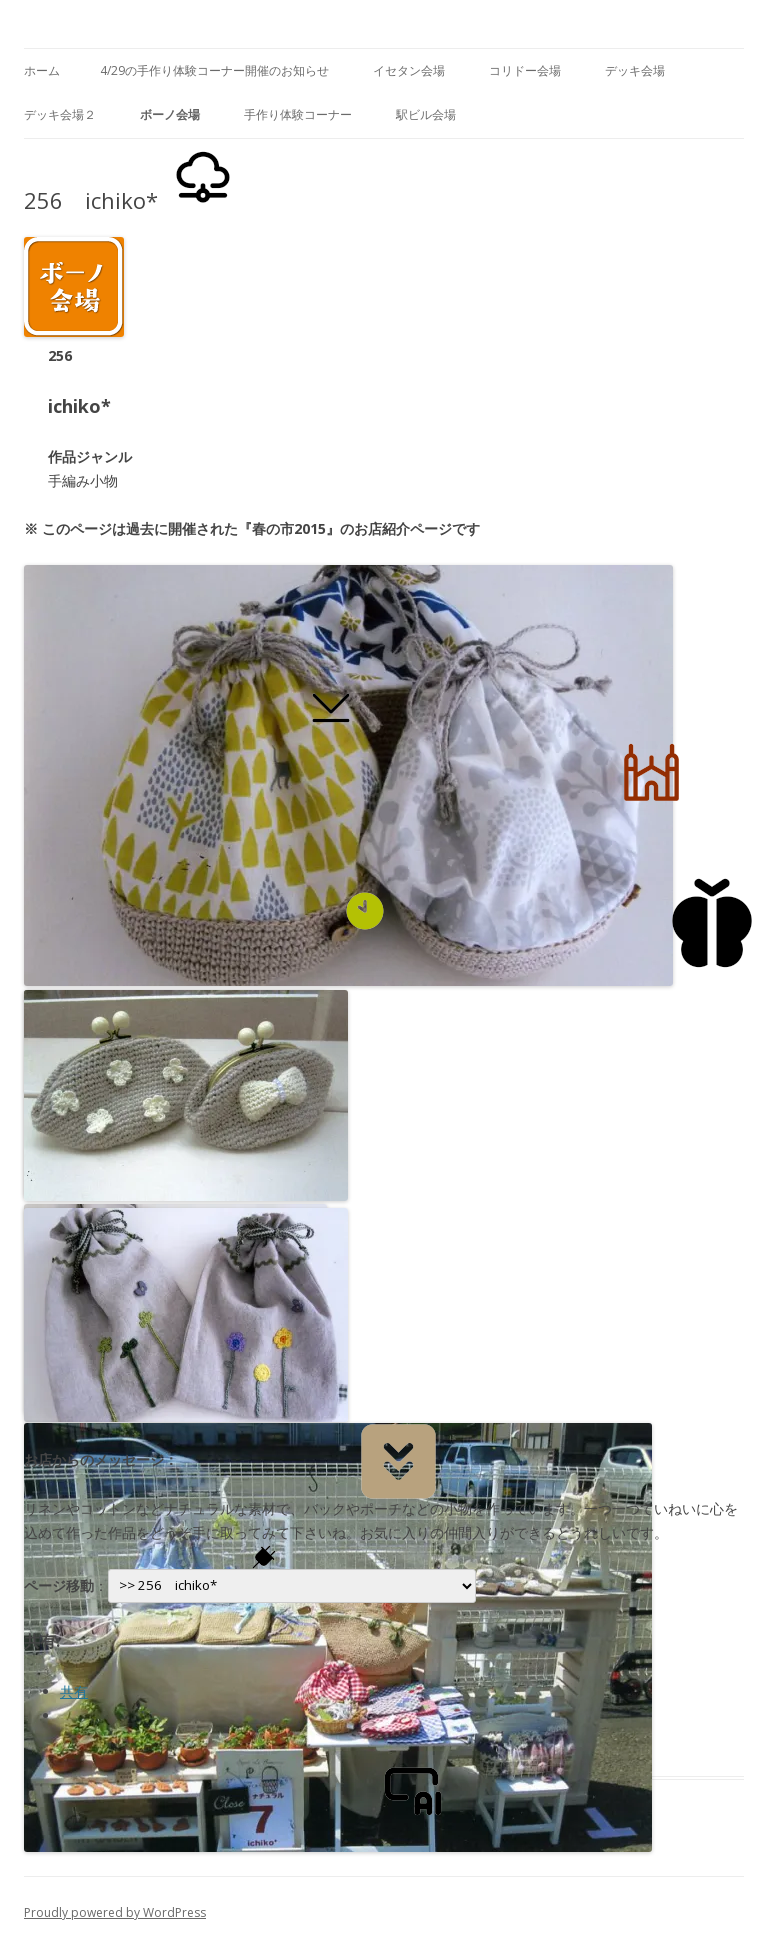 The height and width of the screenshot is (1949, 768). Describe the element at coordinates (365, 911) in the screenshot. I see `indicates the current time is 10 o'clock` at that location.